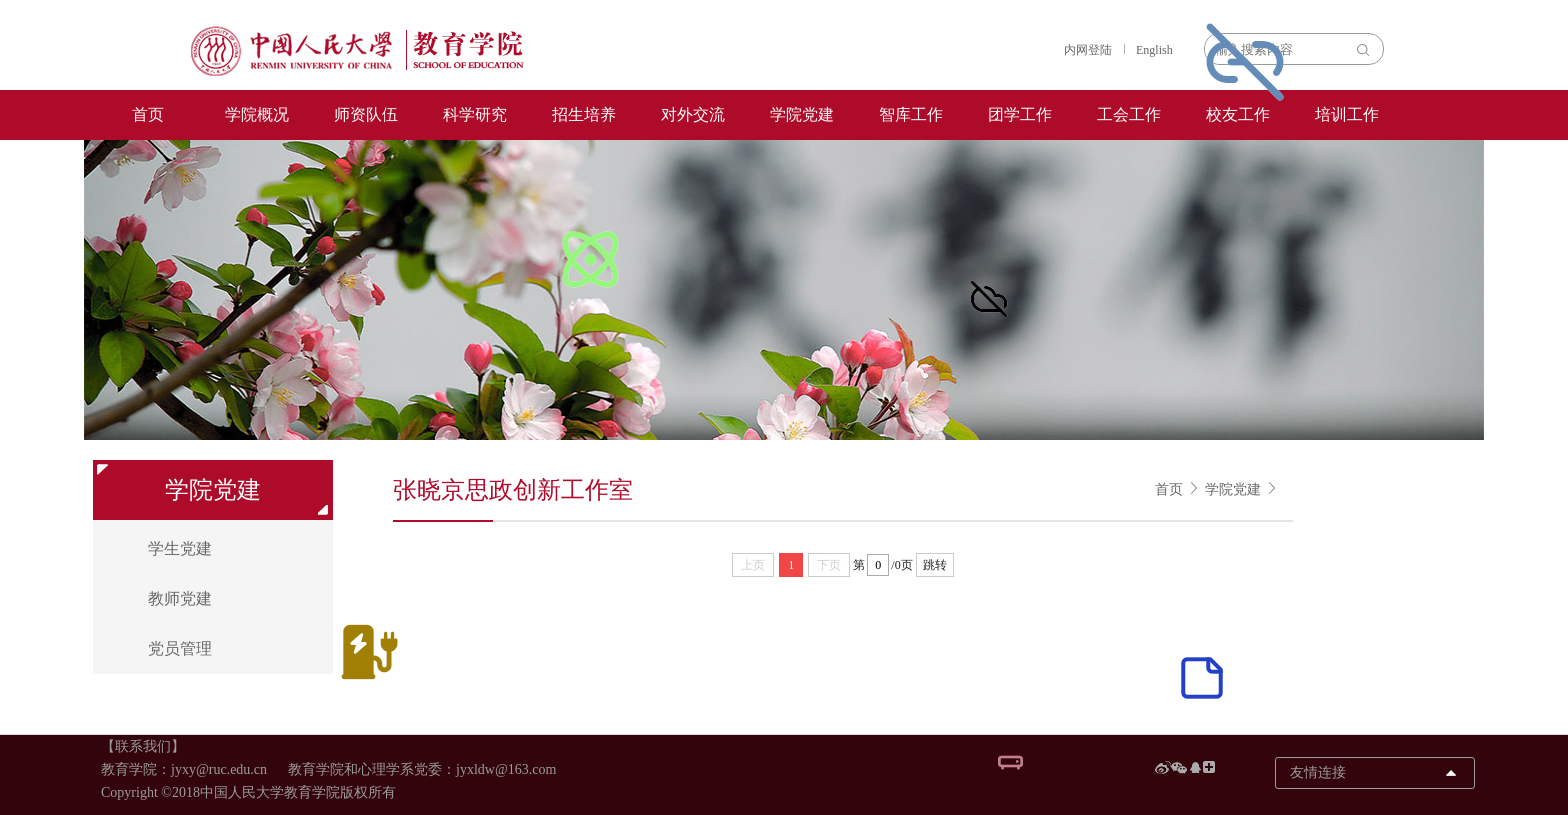  I want to click on indicates offline or disconnected from cloud services, so click(989, 299).